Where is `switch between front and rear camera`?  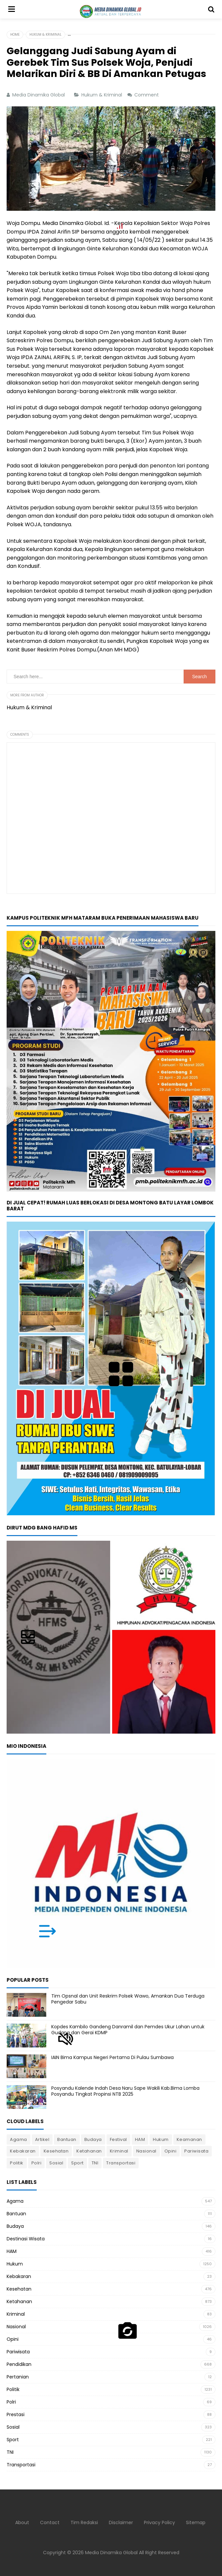
switch between front and rear camera is located at coordinates (127, 2331).